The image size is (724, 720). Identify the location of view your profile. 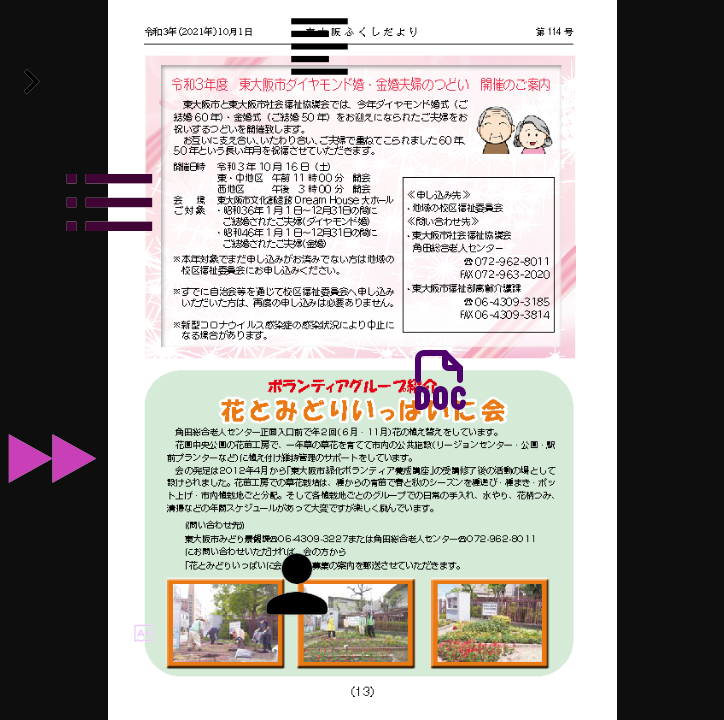
(297, 584).